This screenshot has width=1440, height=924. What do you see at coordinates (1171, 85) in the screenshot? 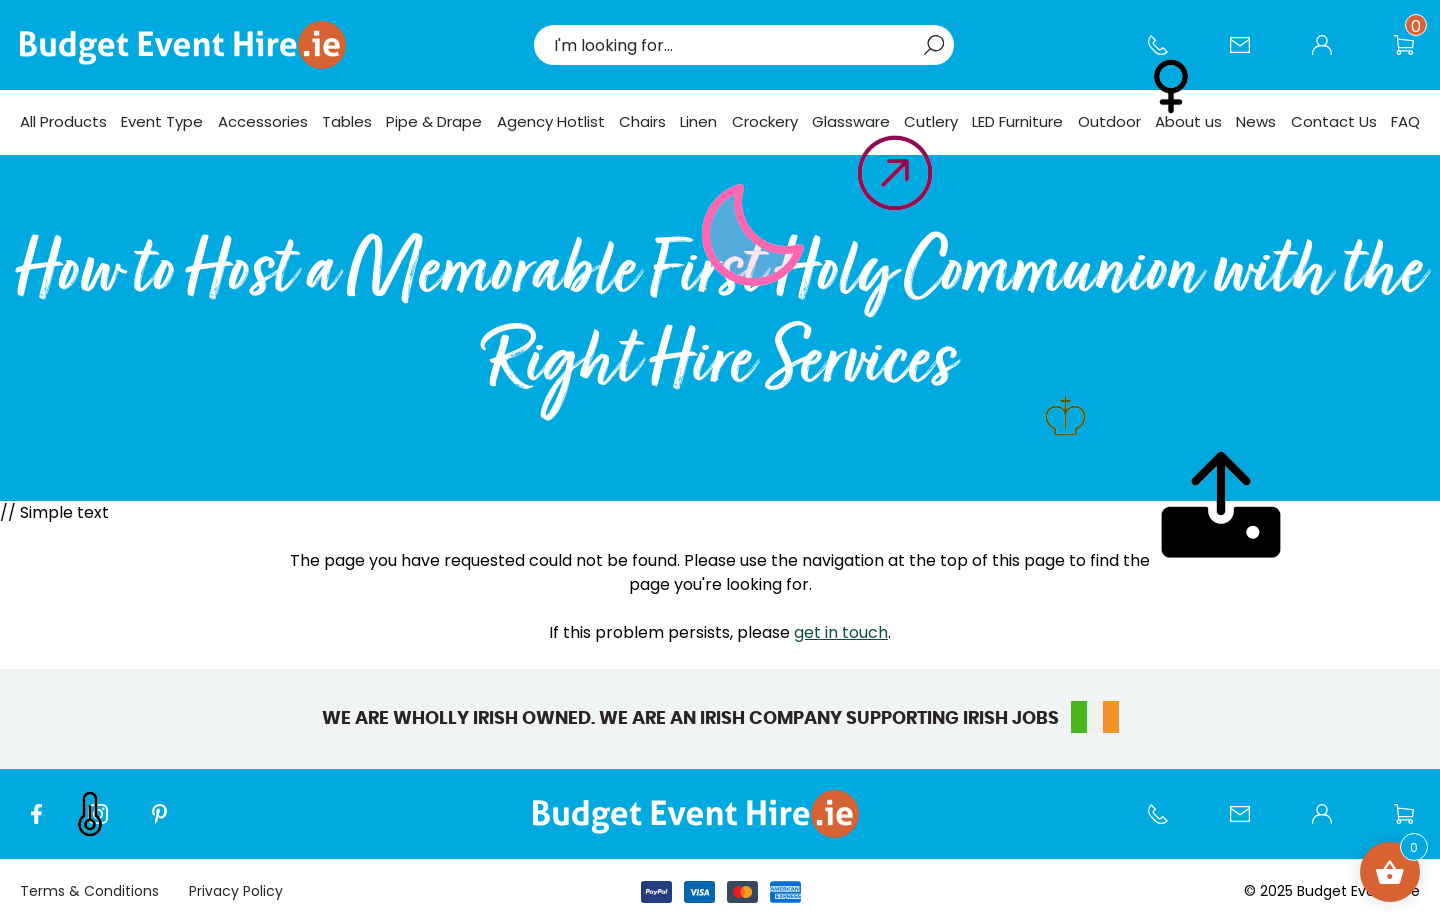
I see `indicates female gender option` at bounding box center [1171, 85].